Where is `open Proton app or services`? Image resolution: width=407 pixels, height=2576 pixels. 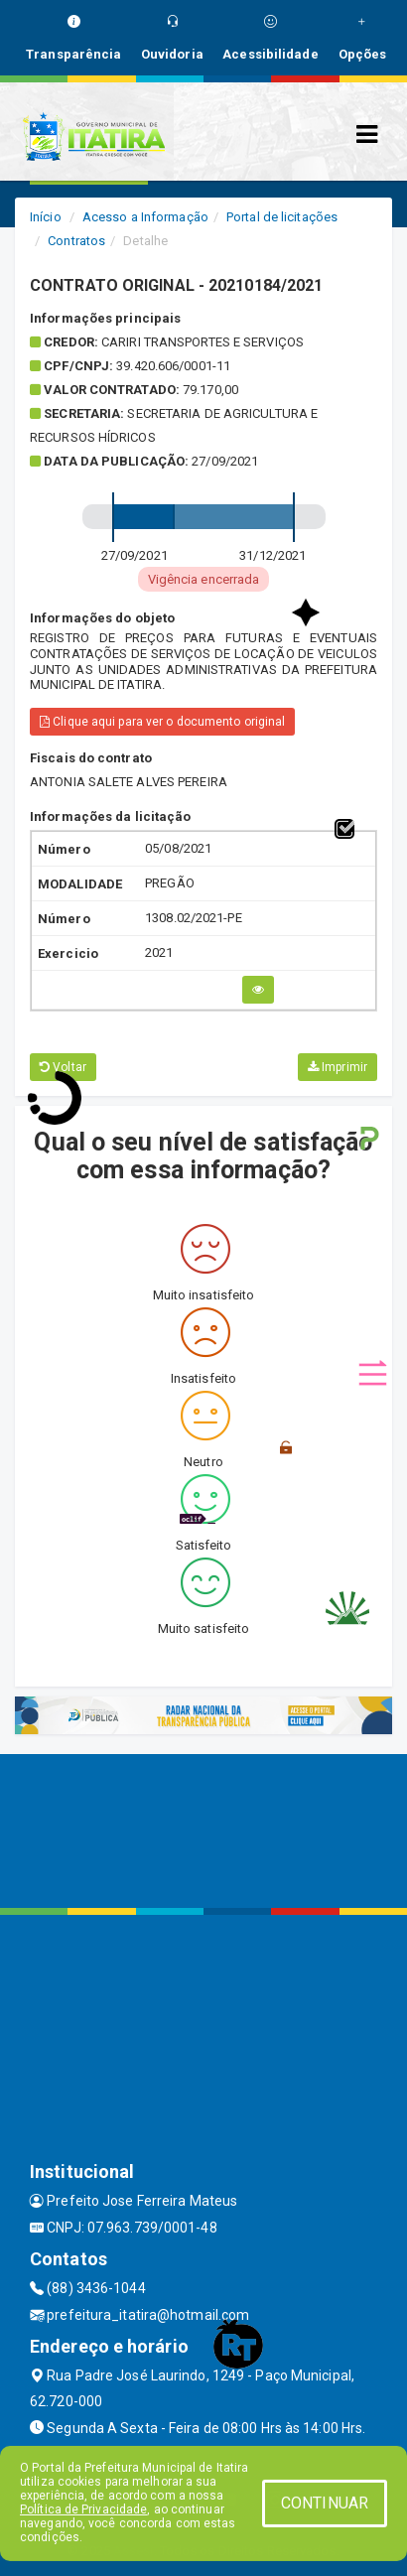 open Proton app or services is located at coordinates (369, 1138).